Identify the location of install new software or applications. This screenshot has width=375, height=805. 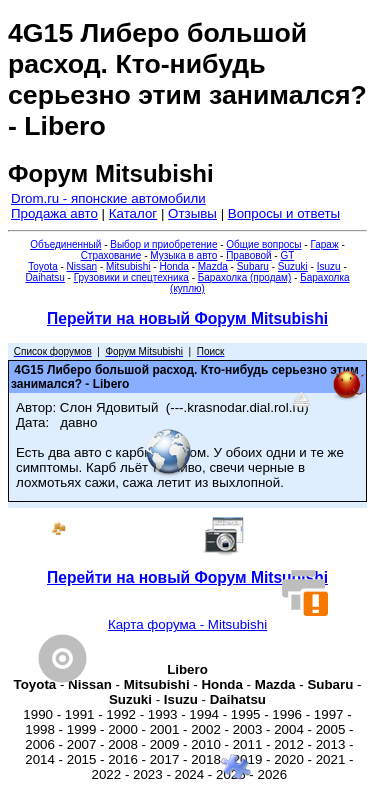
(58, 527).